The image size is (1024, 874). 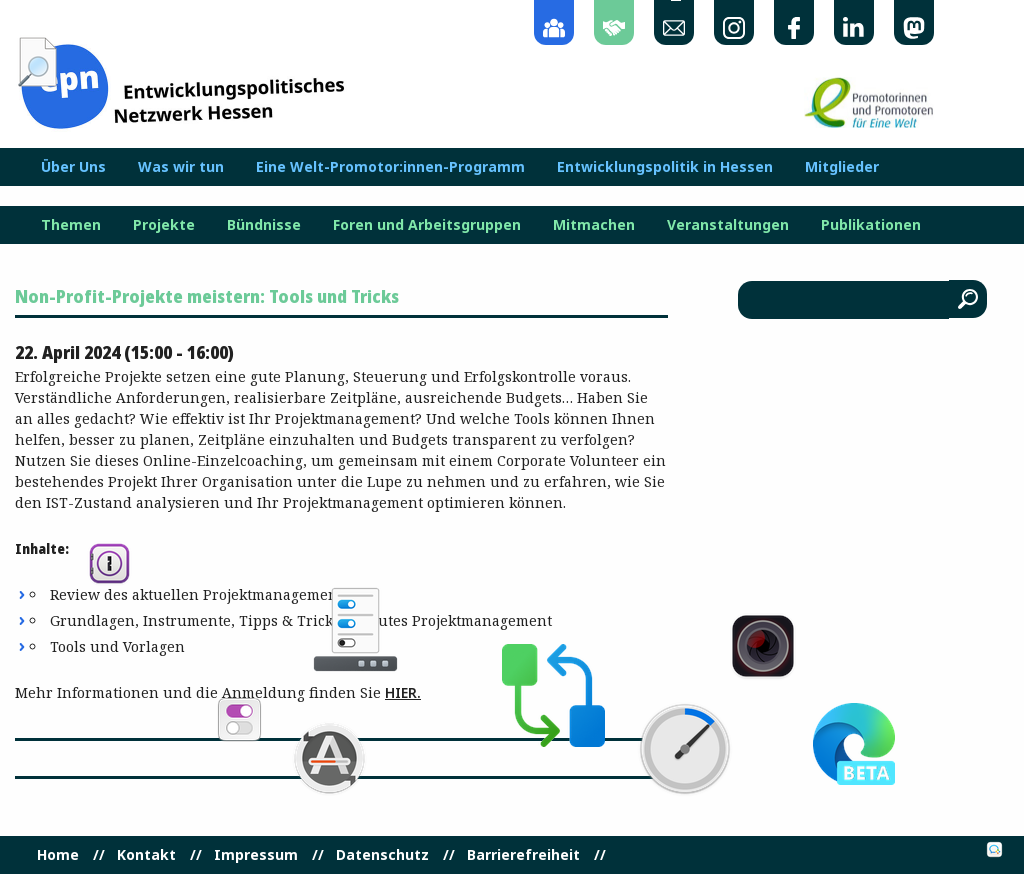 What do you see at coordinates (685, 749) in the screenshot?
I see `open sysprof system profiler application` at bounding box center [685, 749].